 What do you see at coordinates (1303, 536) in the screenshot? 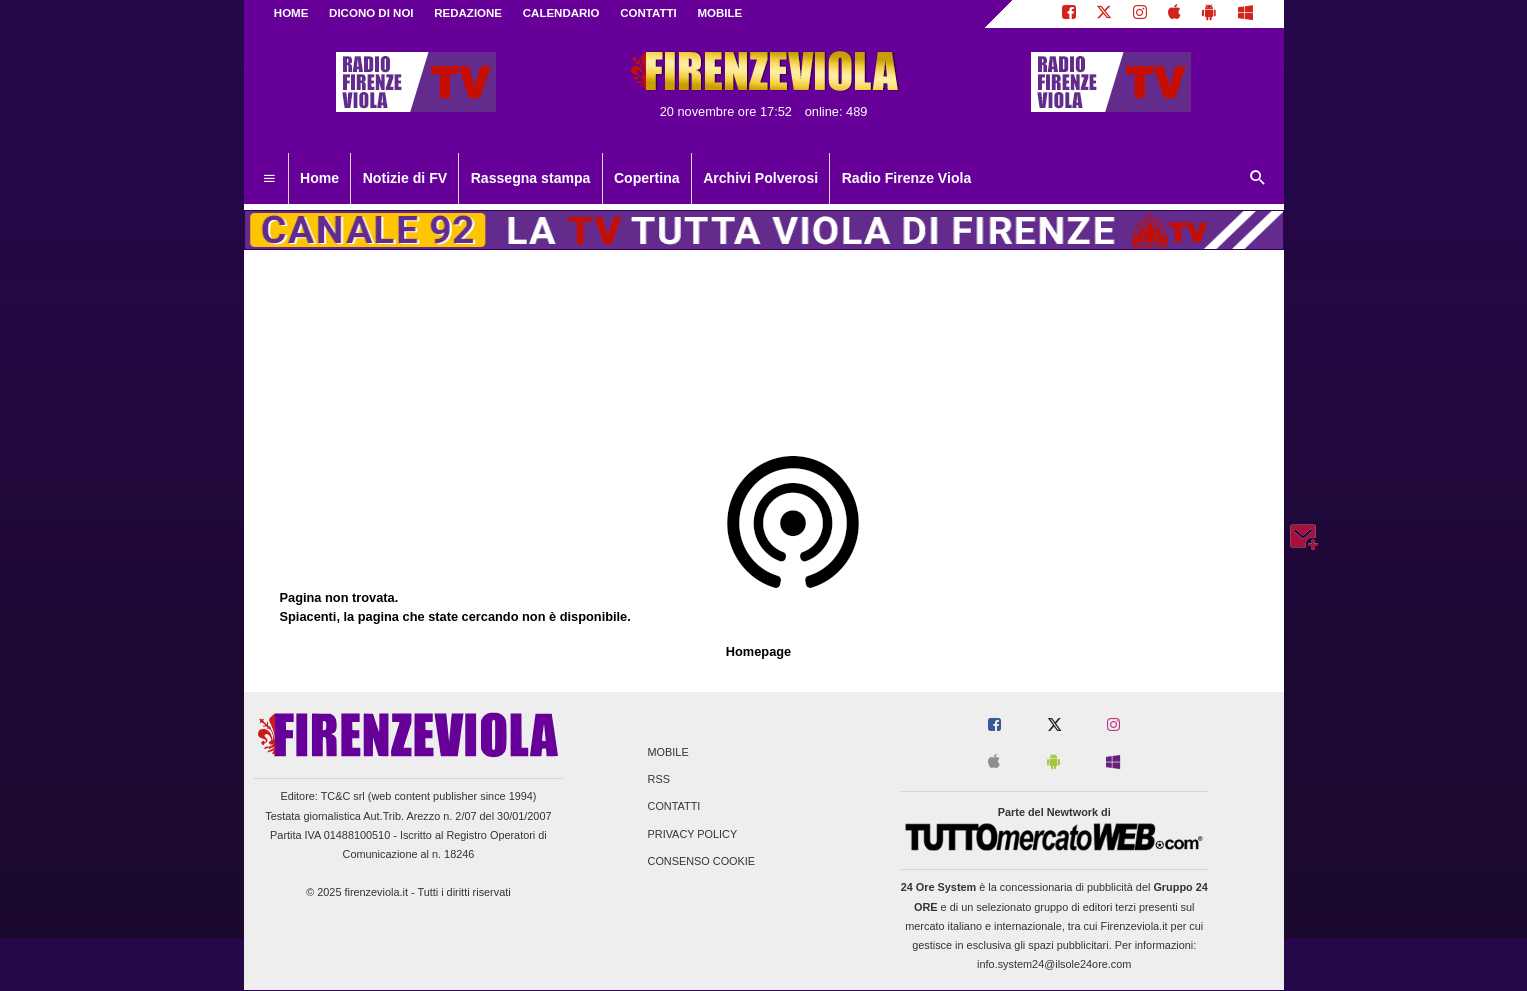
I see `compose a new email` at bounding box center [1303, 536].